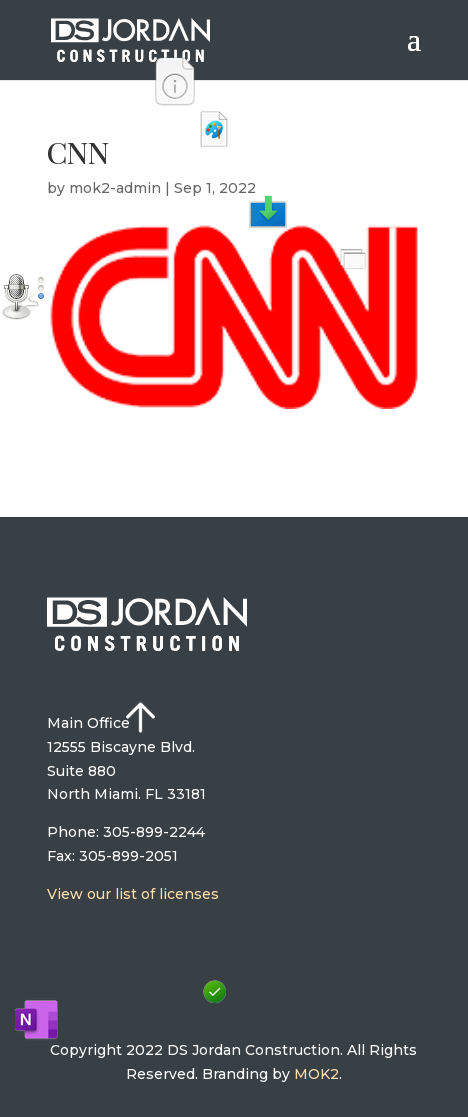  I want to click on download or install a software package, so click(268, 212).